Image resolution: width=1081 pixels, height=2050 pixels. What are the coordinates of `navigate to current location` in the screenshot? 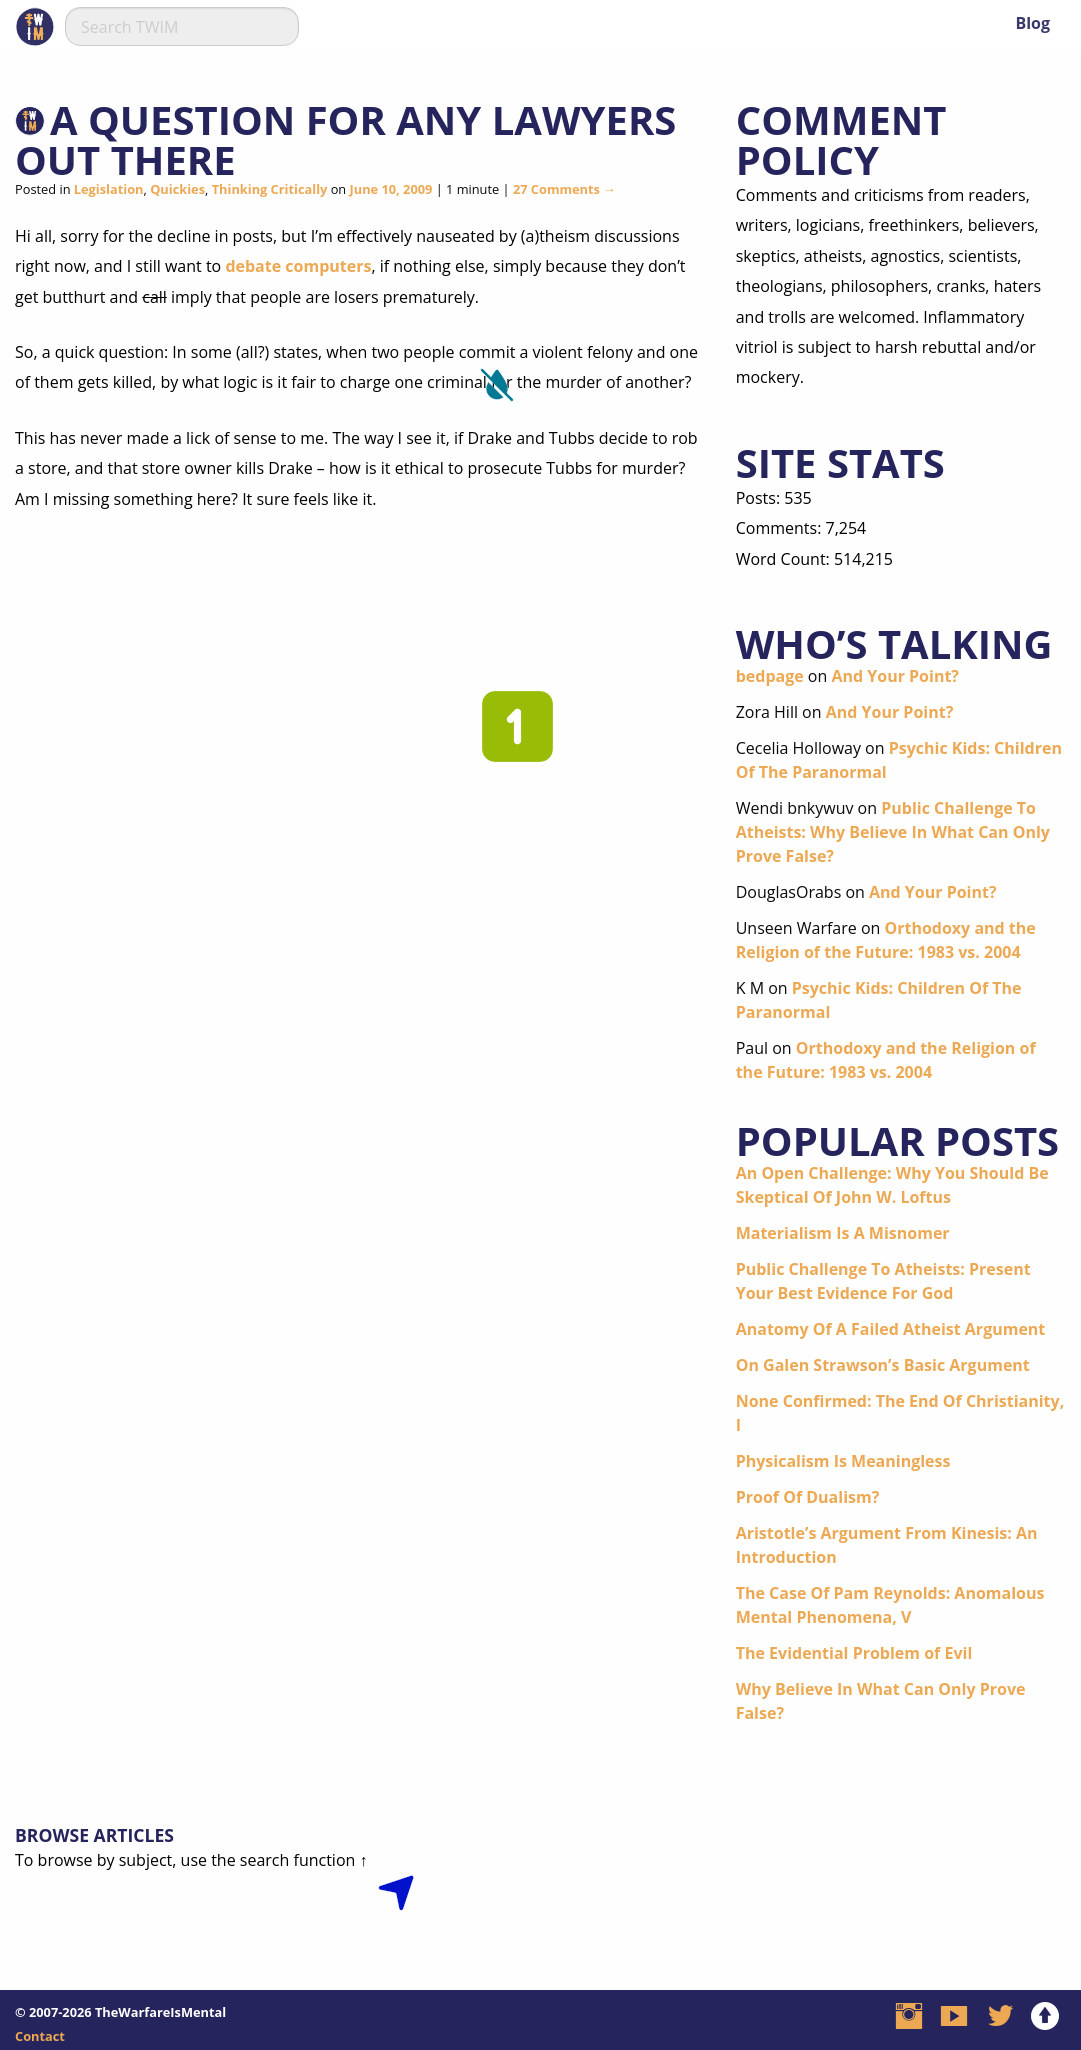 It's located at (398, 1891).